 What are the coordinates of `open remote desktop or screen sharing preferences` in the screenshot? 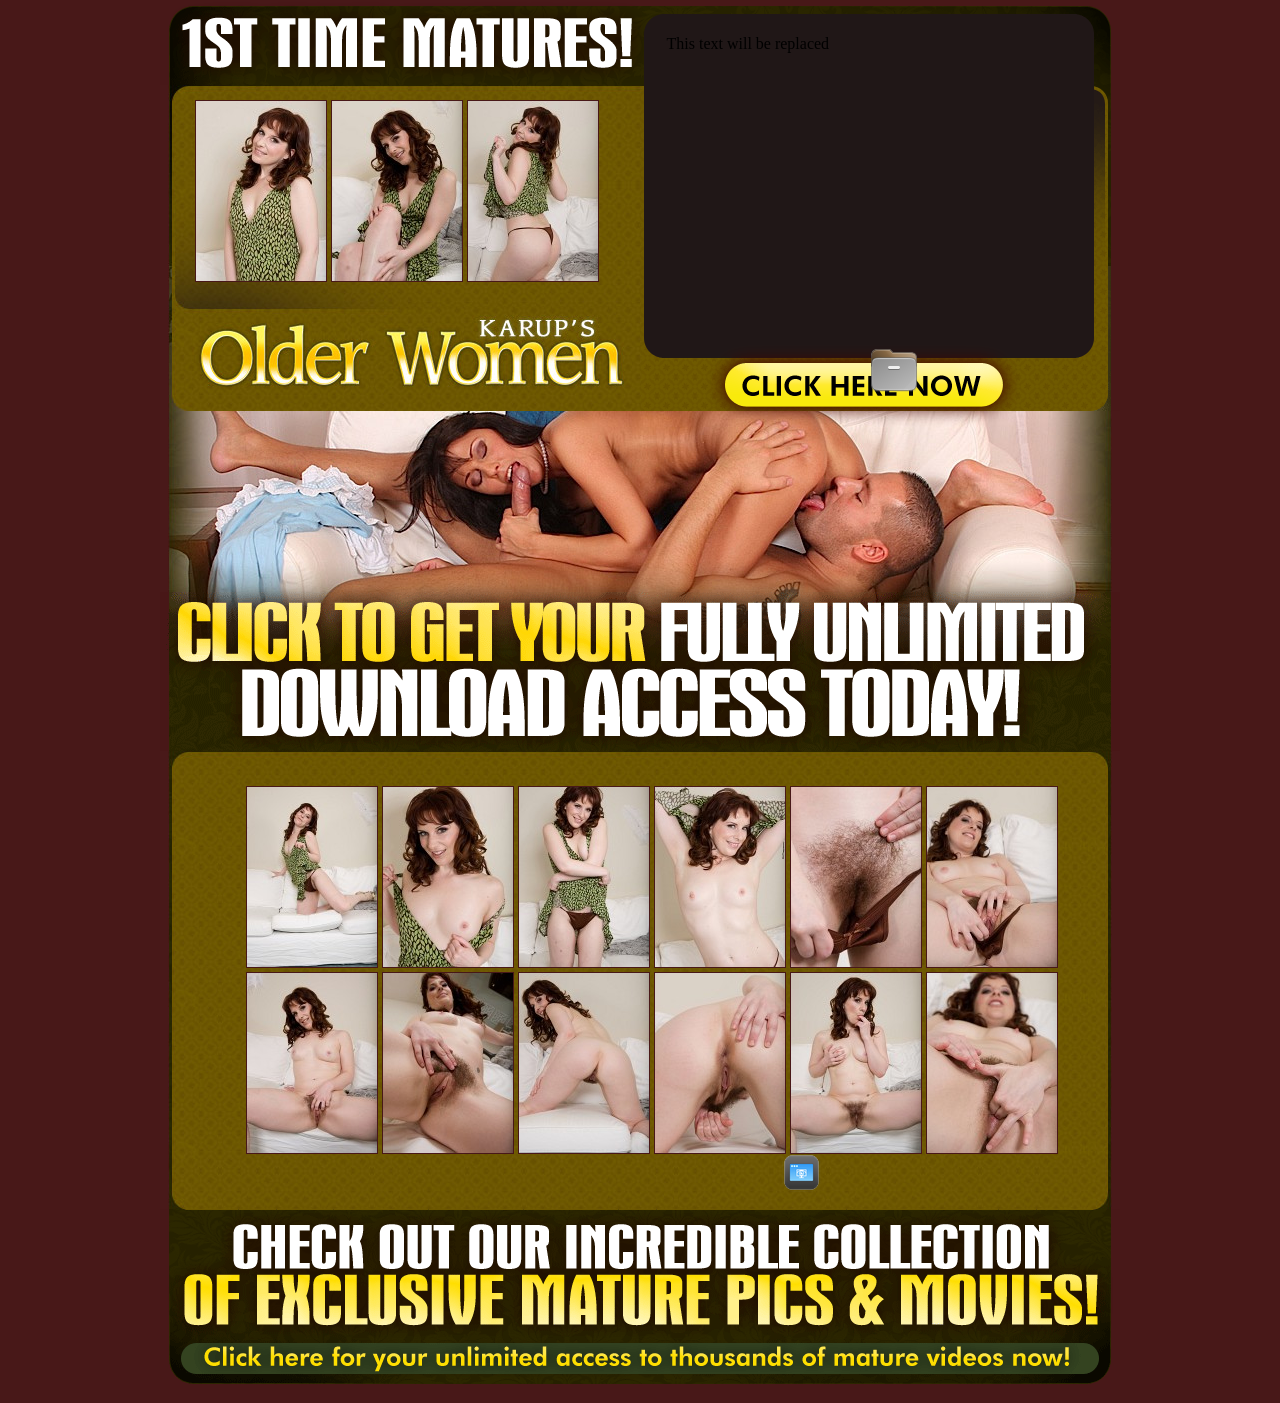 It's located at (801, 1172).